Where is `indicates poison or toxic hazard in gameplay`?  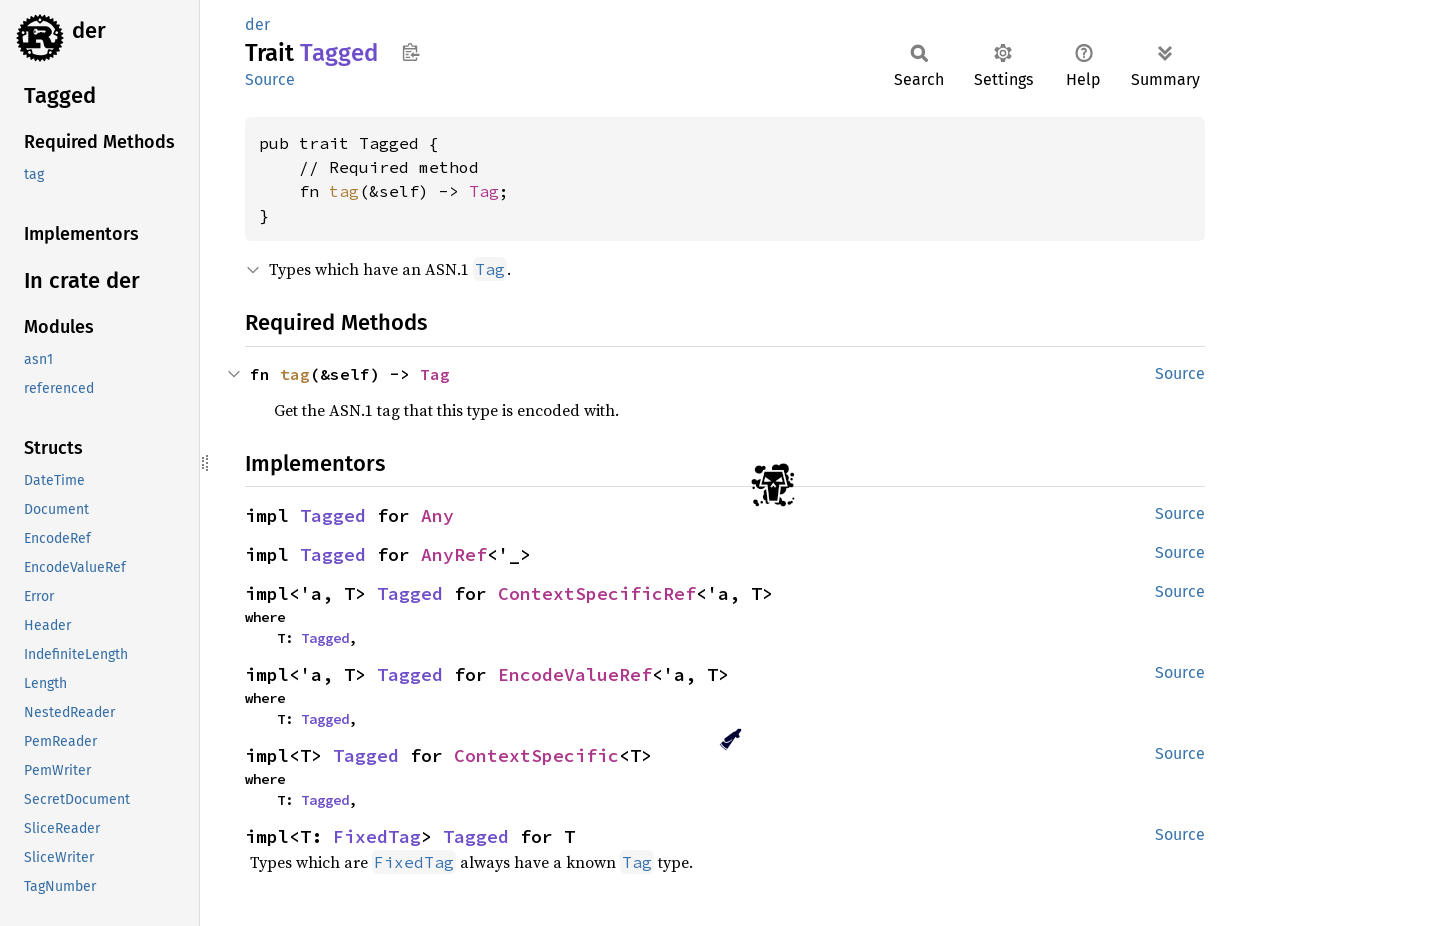 indicates poison or toxic hazard in gameplay is located at coordinates (773, 485).